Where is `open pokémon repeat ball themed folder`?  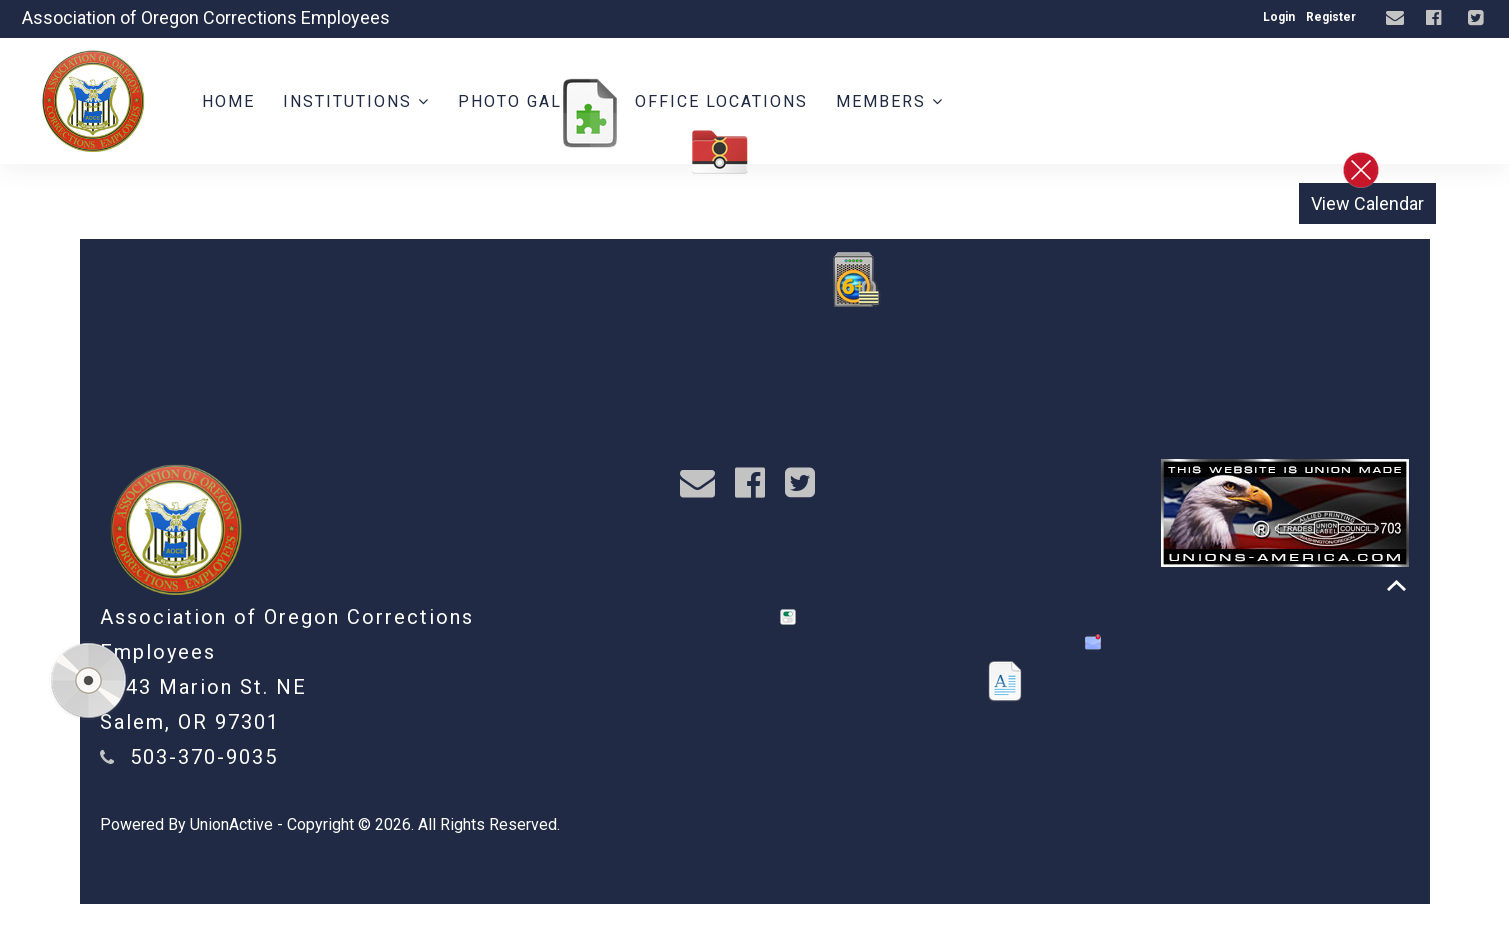 open pokémon repeat ball themed folder is located at coordinates (719, 153).